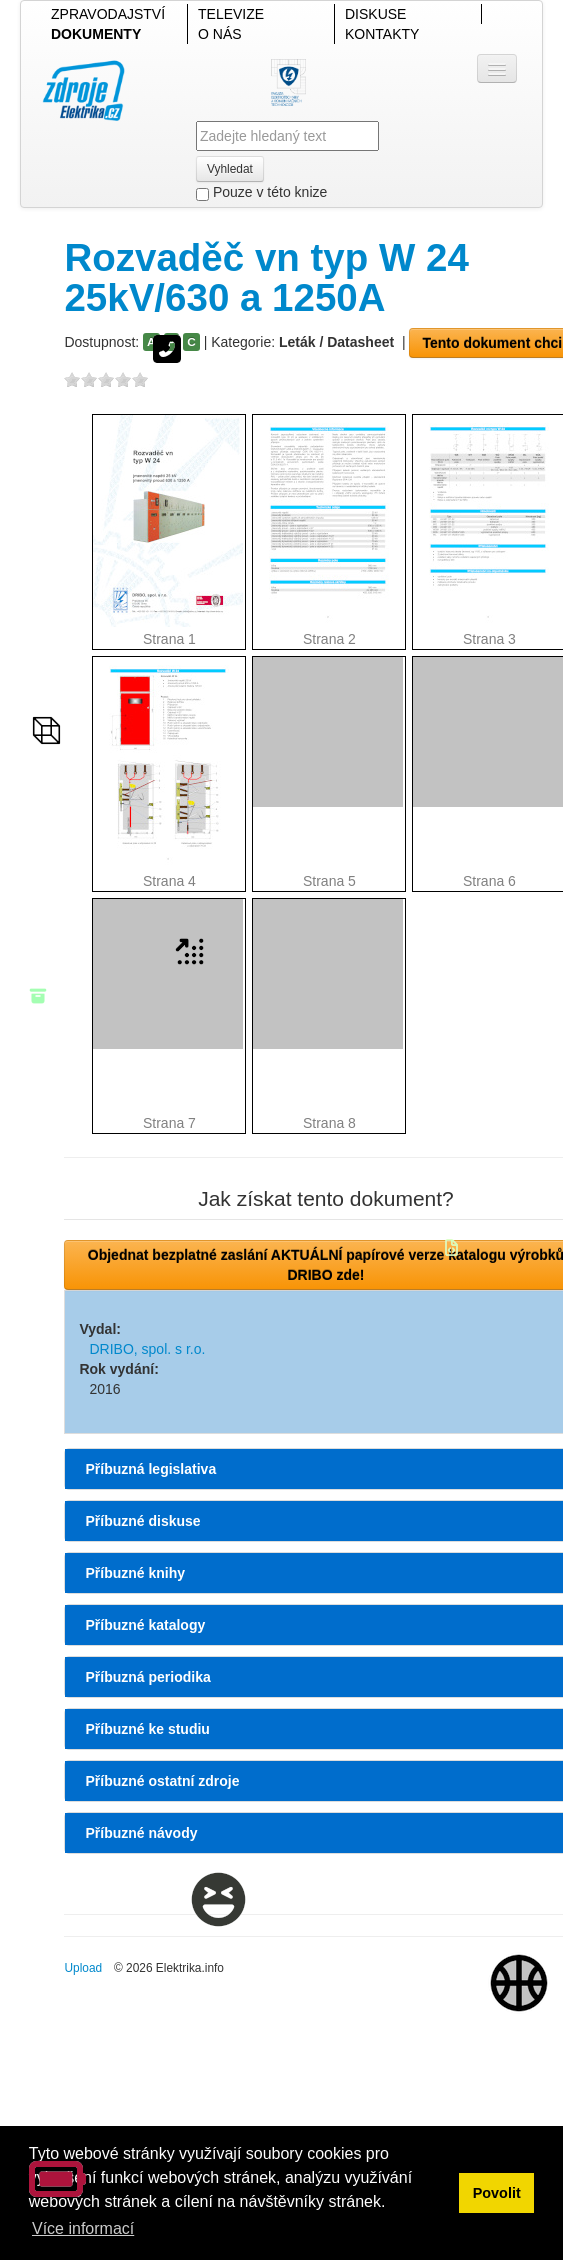 The height and width of the screenshot is (2260, 563). Describe the element at coordinates (190, 951) in the screenshot. I see `export or share data` at that location.